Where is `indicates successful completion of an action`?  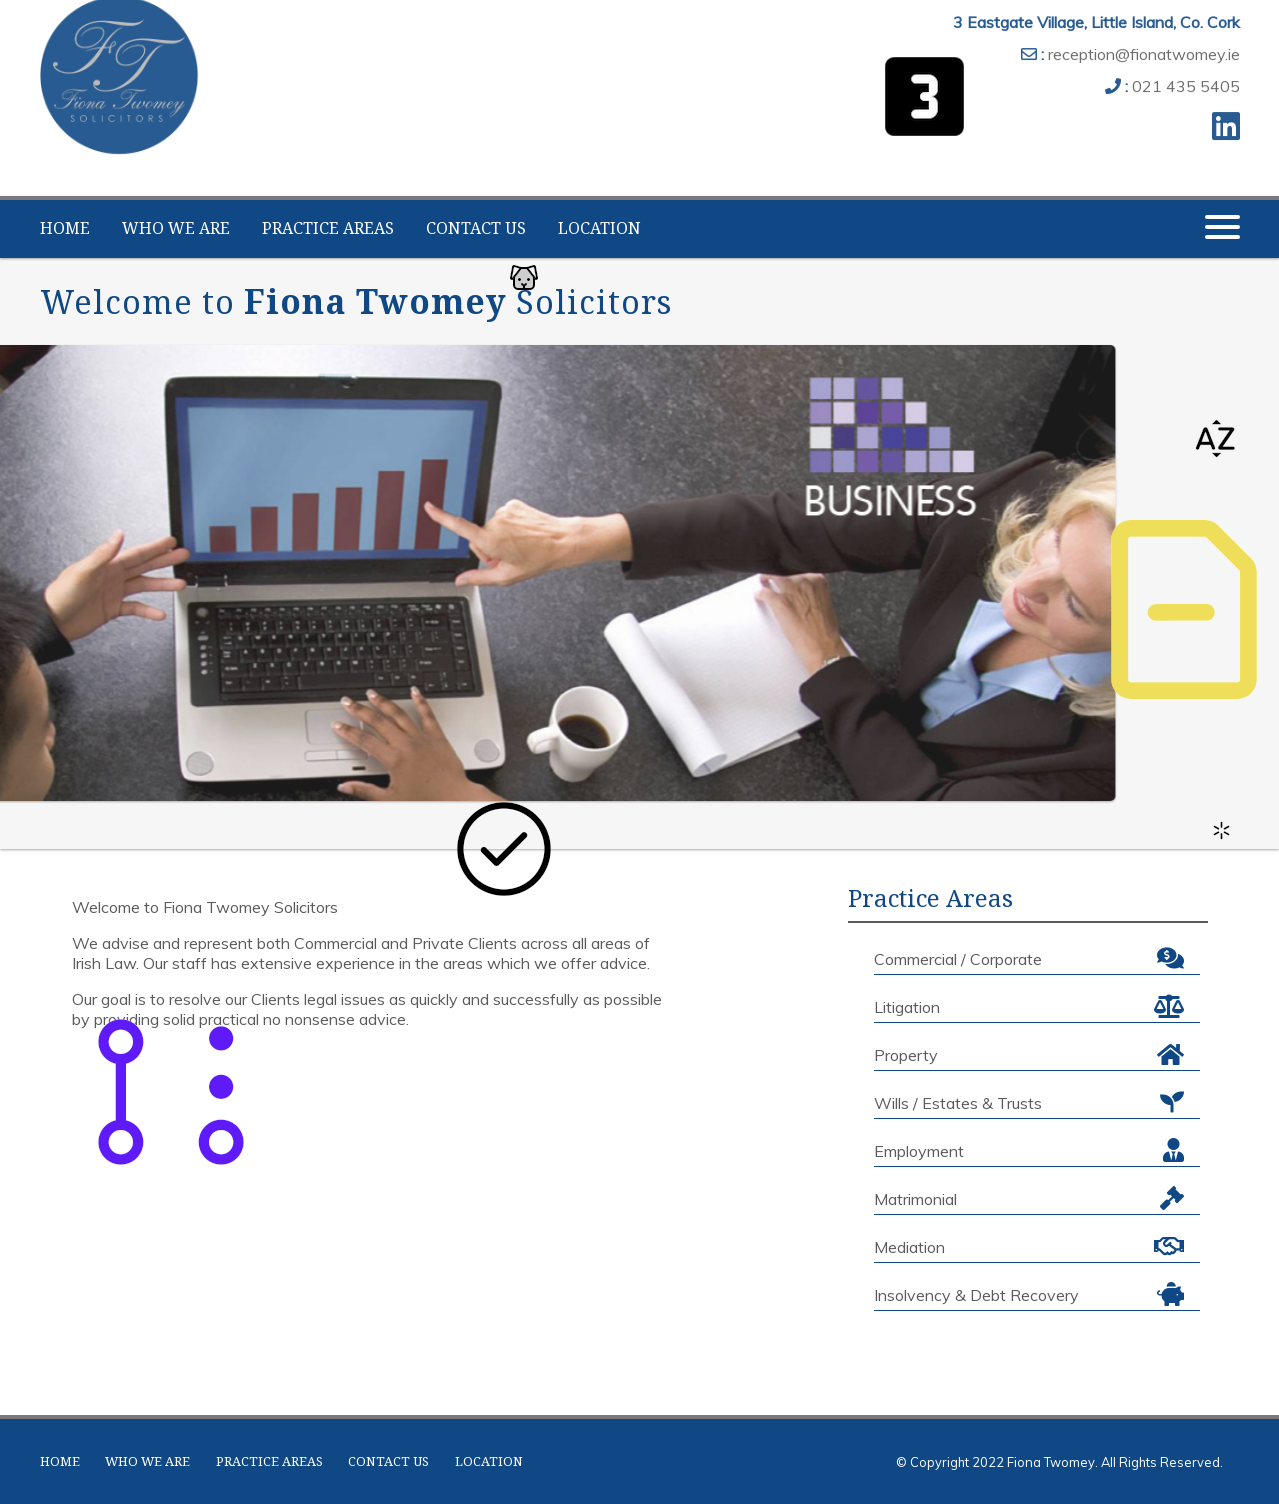
indicates successful completion of an action is located at coordinates (504, 849).